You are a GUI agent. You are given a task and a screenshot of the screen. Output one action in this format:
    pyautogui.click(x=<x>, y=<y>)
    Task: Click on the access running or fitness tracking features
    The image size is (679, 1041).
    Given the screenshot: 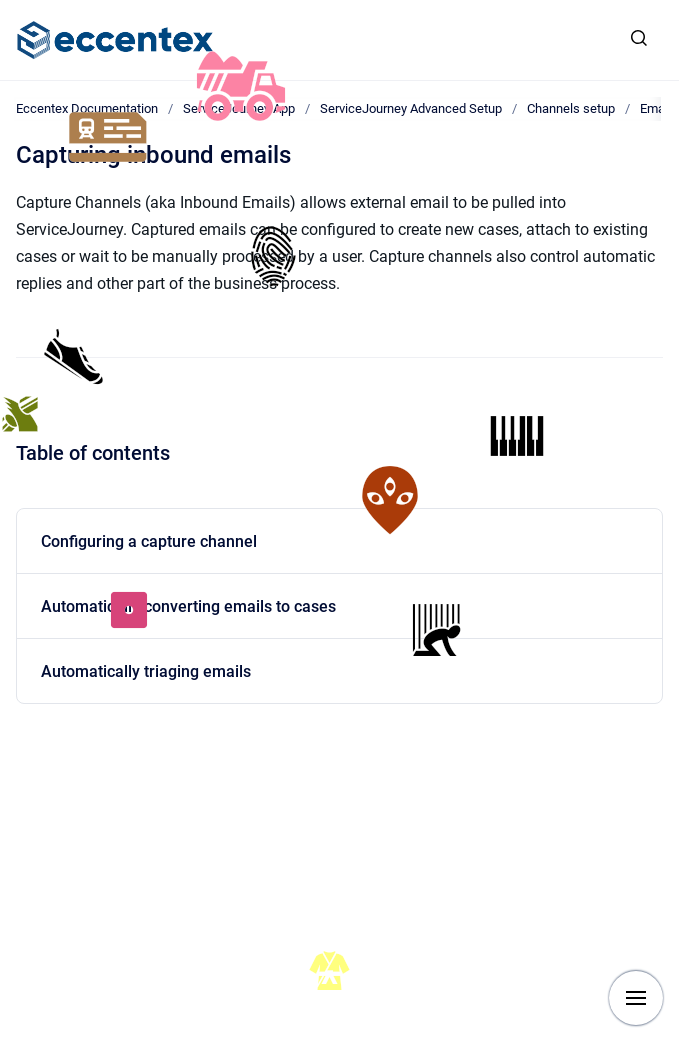 What is the action you would take?
    pyautogui.click(x=73, y=356)
    